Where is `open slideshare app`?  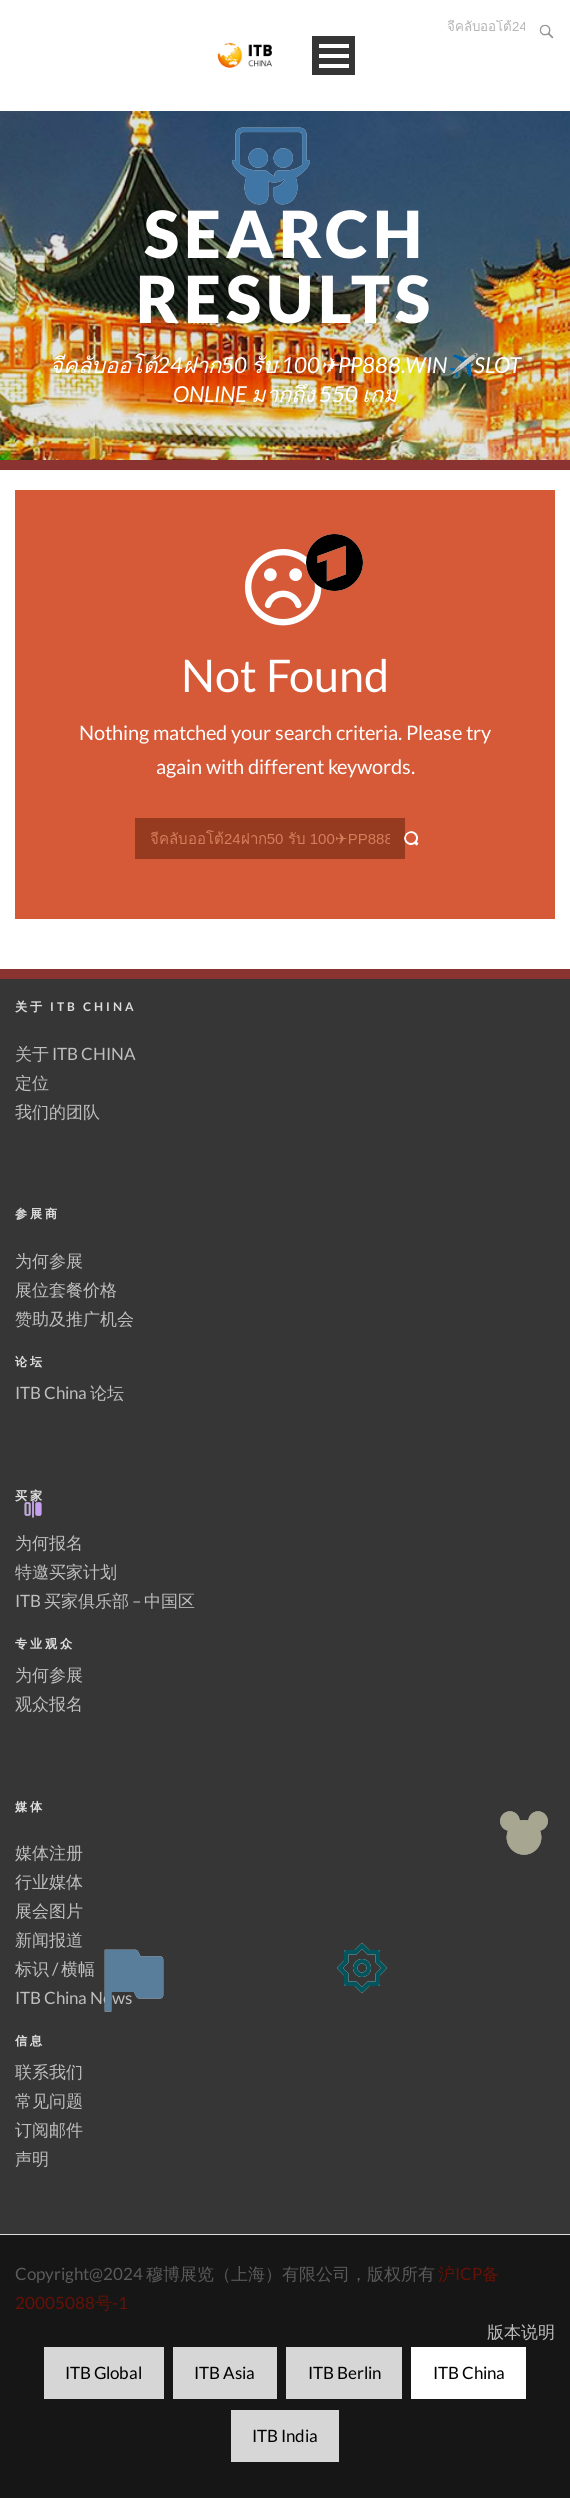 open slideshare app is located at coordinates (271, 166).